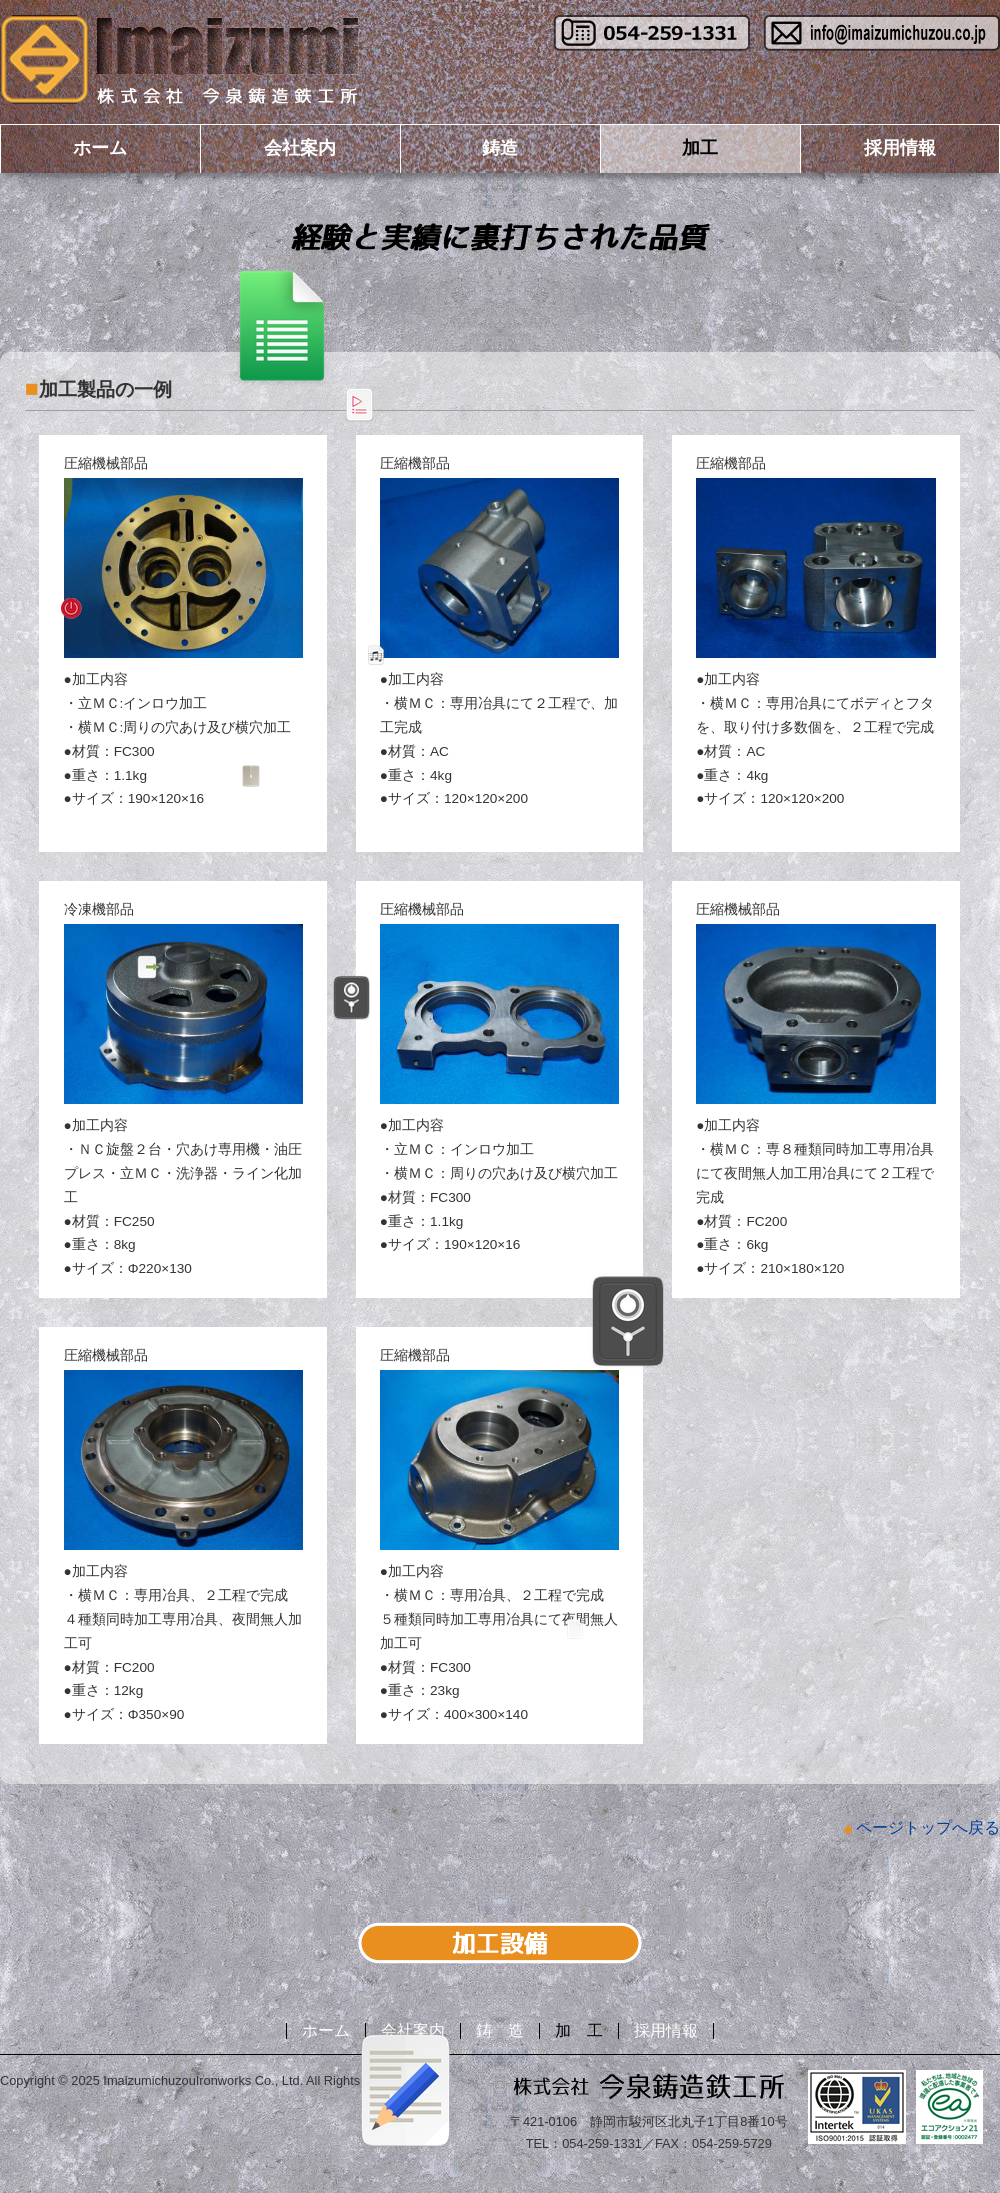 This screenshot has width=1000, height=2193. Describe the element at coordinates (628, 1321) in the screenshot. I see `open the backups application` at that location.